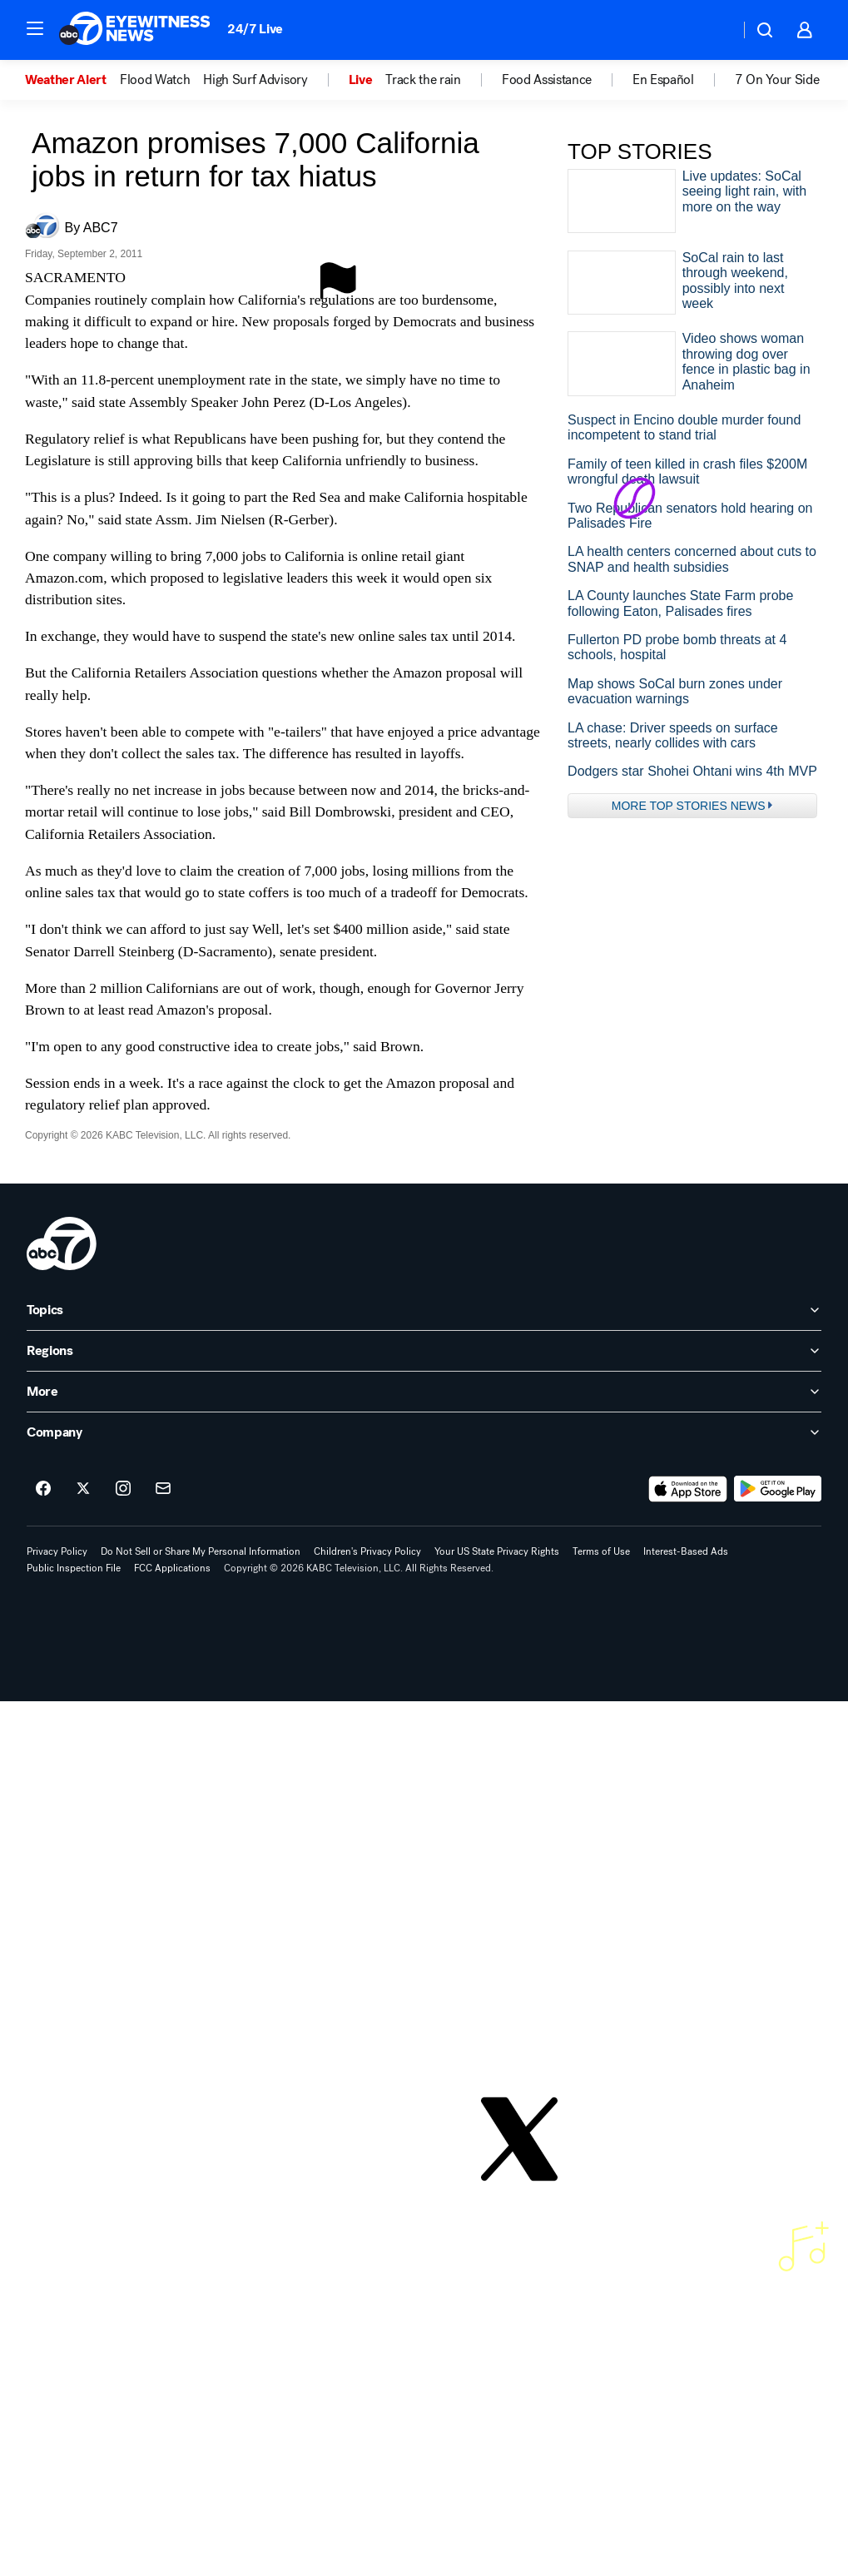 Image resolution: width=848 pixels, height=2576 pixels. Describe the element at coordinates (805, 2247) in the screenshot. I see `add a new song to your library` at that location.